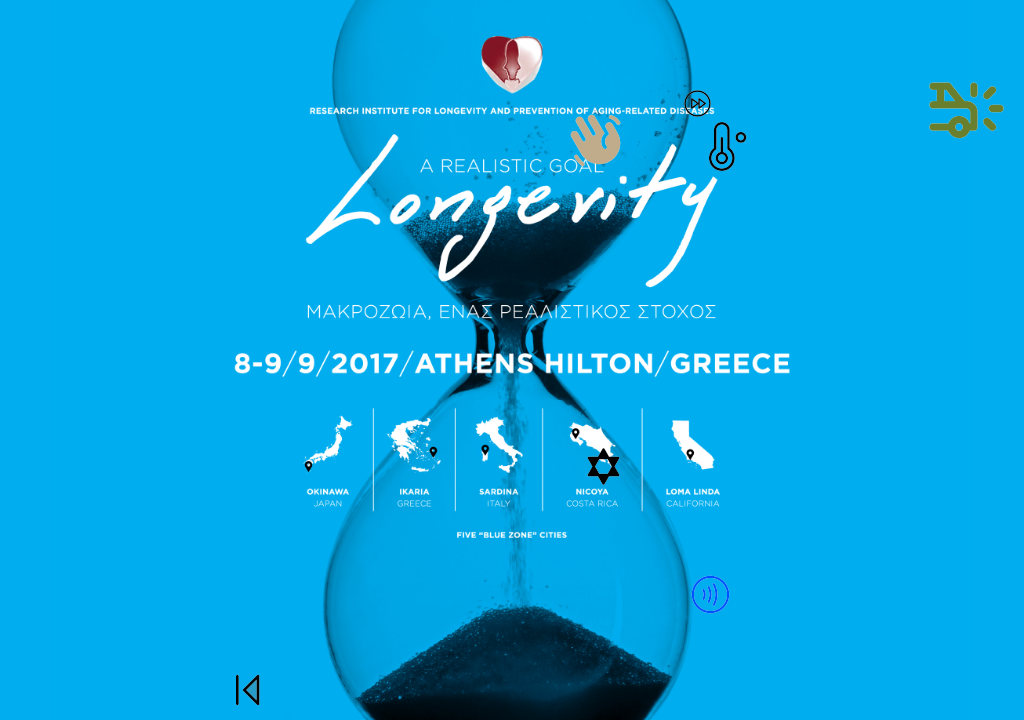  I want to click on view current temperature, so click(723, 146).